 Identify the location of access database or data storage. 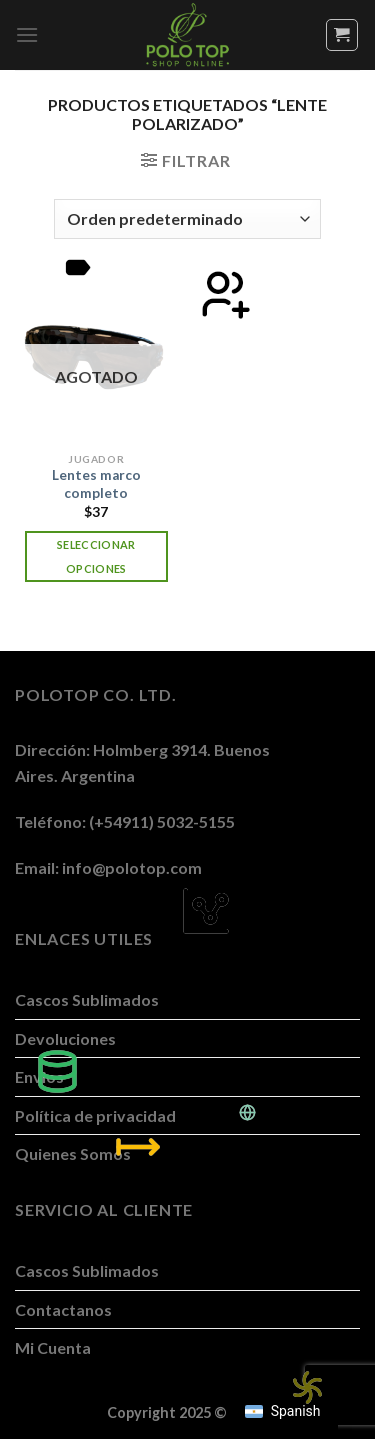
(57, 1071).